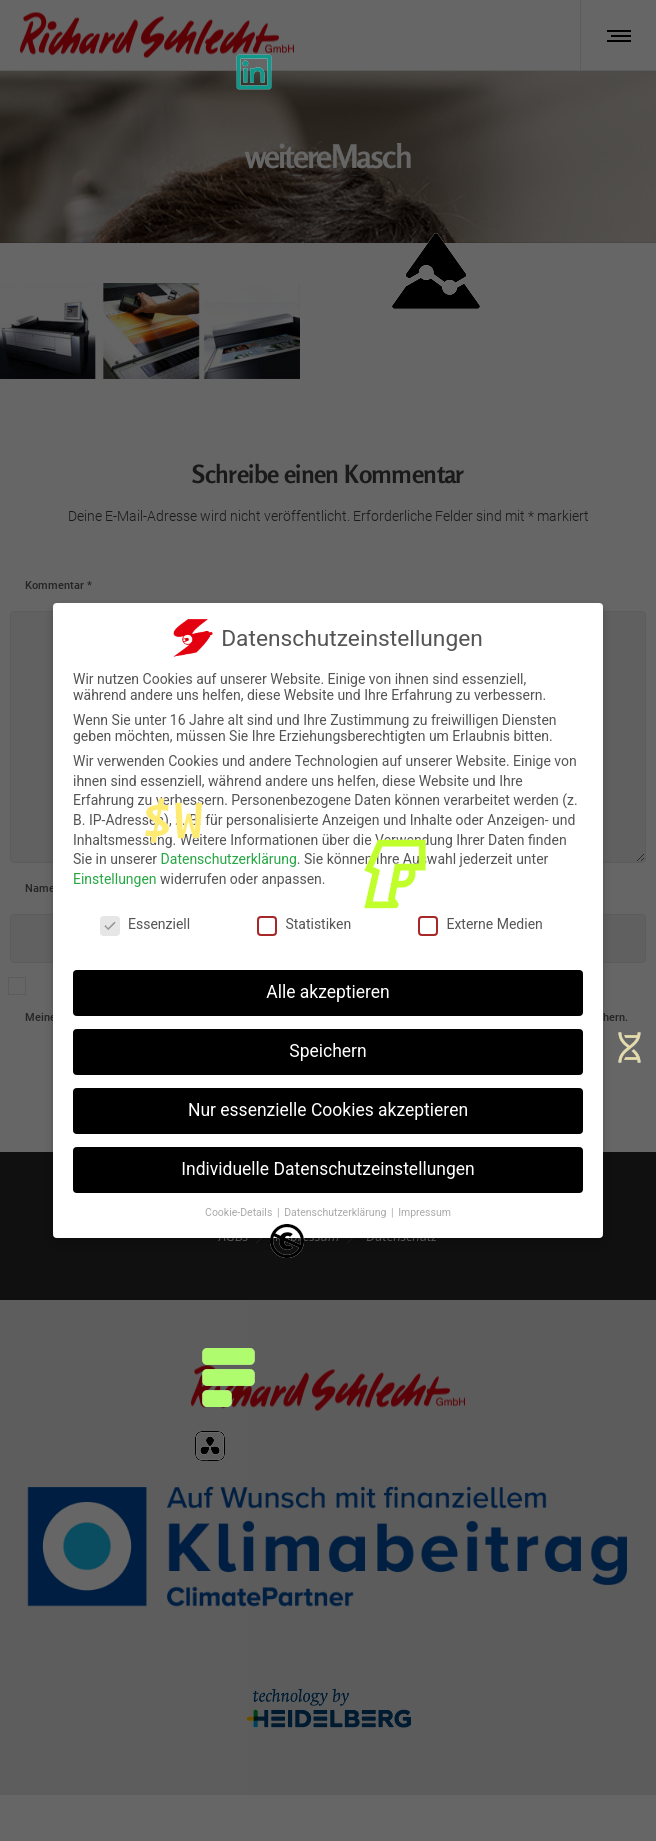 The image size is (656, 1841). I want to click on Formspree form backend service logo, so click(228, 1377).